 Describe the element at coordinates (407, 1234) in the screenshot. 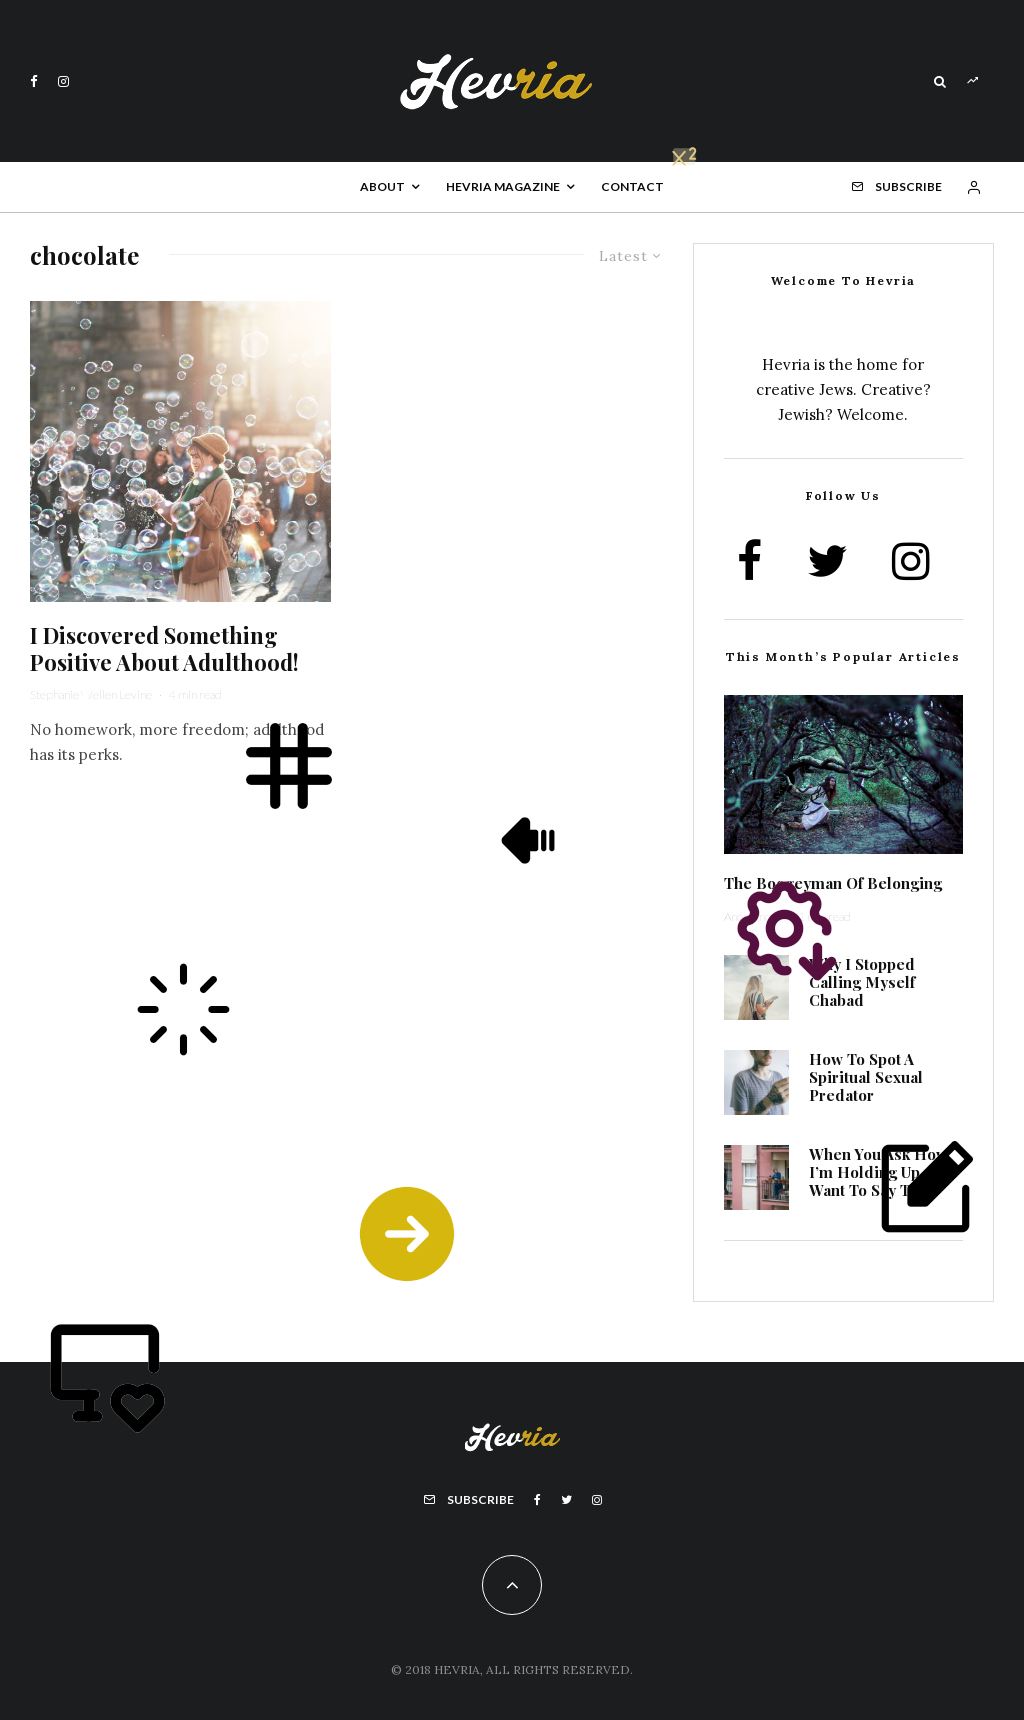

I see `proceed to the next step` at that location.